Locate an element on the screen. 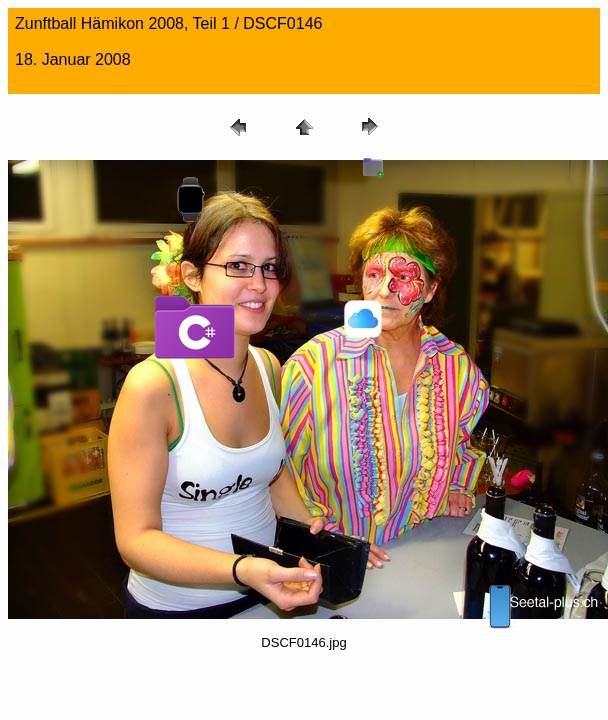 The width and height of the screenshot is (608, 720). iPhone 15 device icon is located at coordinates (500, 607).